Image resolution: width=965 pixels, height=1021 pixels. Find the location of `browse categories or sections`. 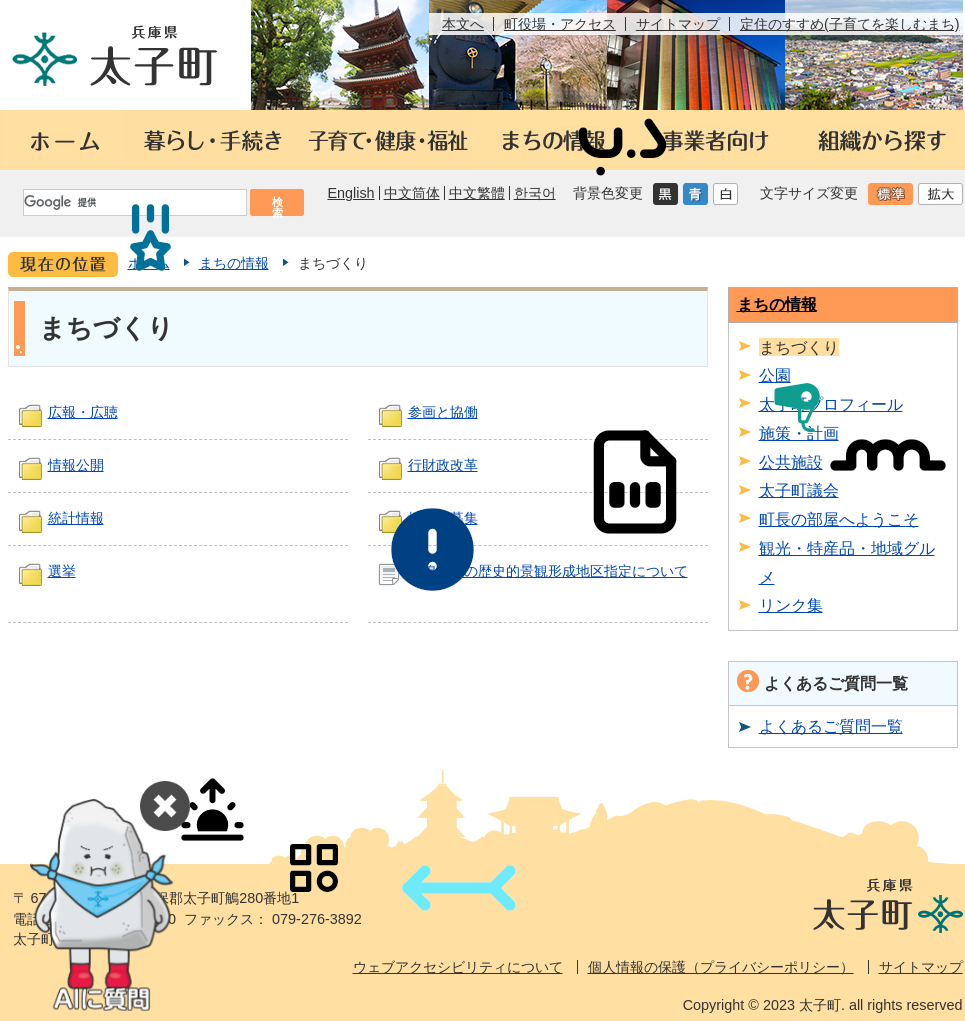

browse categories or sections is located at coordinates (314, 868).